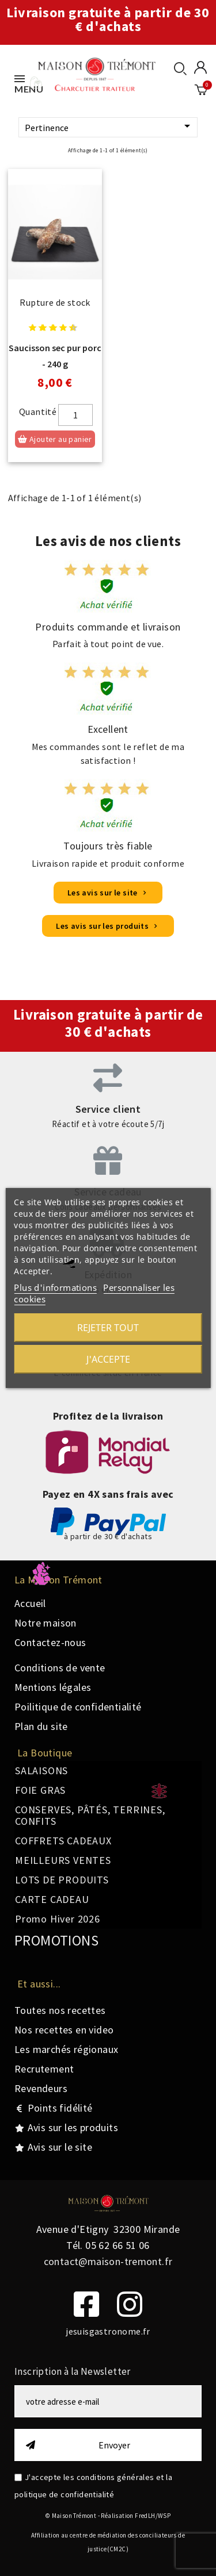 This screenshot has height=2576, width=216. Describe the element at coordinates (159, 1791) in the screenshot. I see `teleport to a new location` at that location.